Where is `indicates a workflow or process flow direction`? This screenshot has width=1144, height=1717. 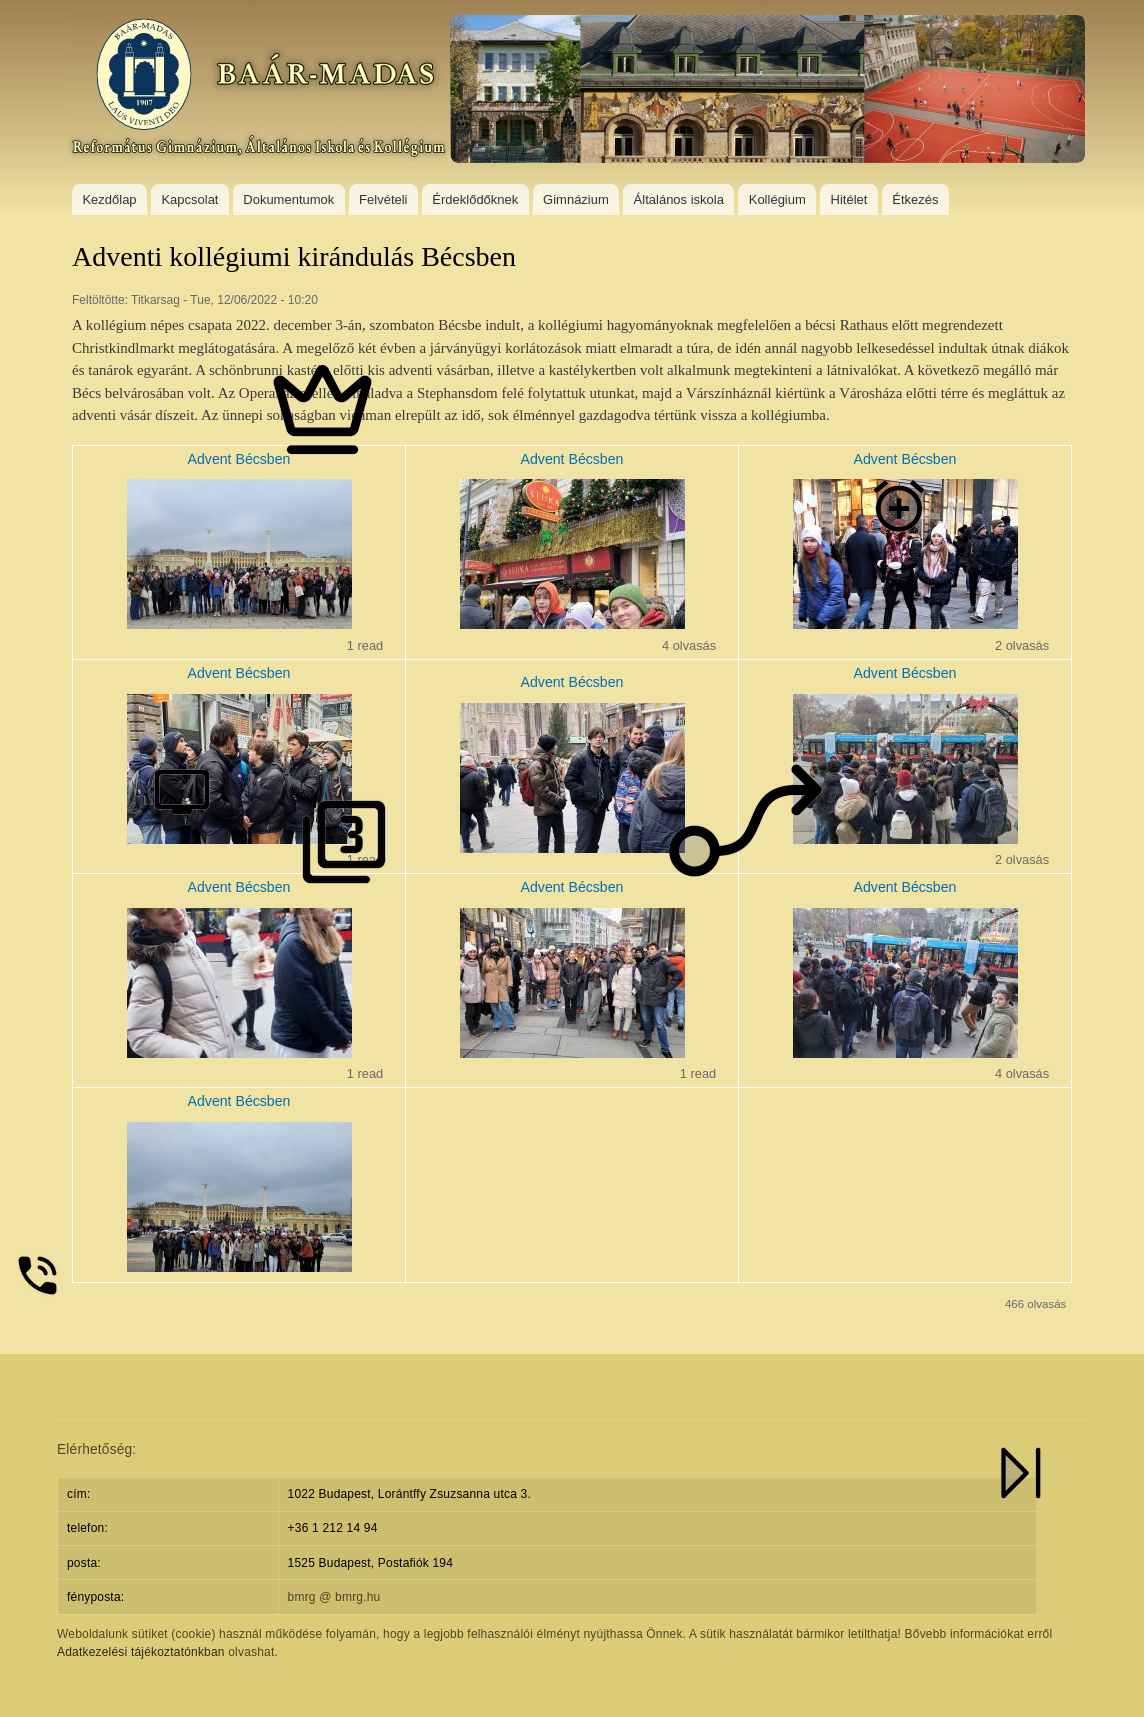
indicates a workflow or process flow direction is located at coordinates (745, 820).